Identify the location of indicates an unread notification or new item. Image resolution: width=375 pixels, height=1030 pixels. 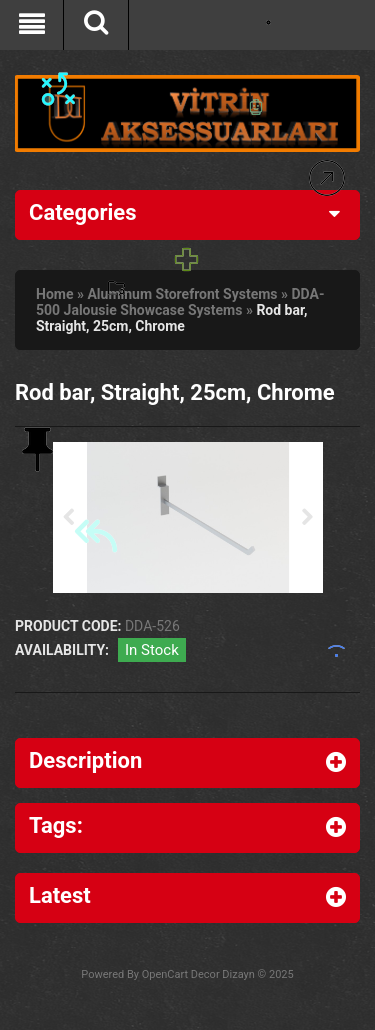
(268, 22).